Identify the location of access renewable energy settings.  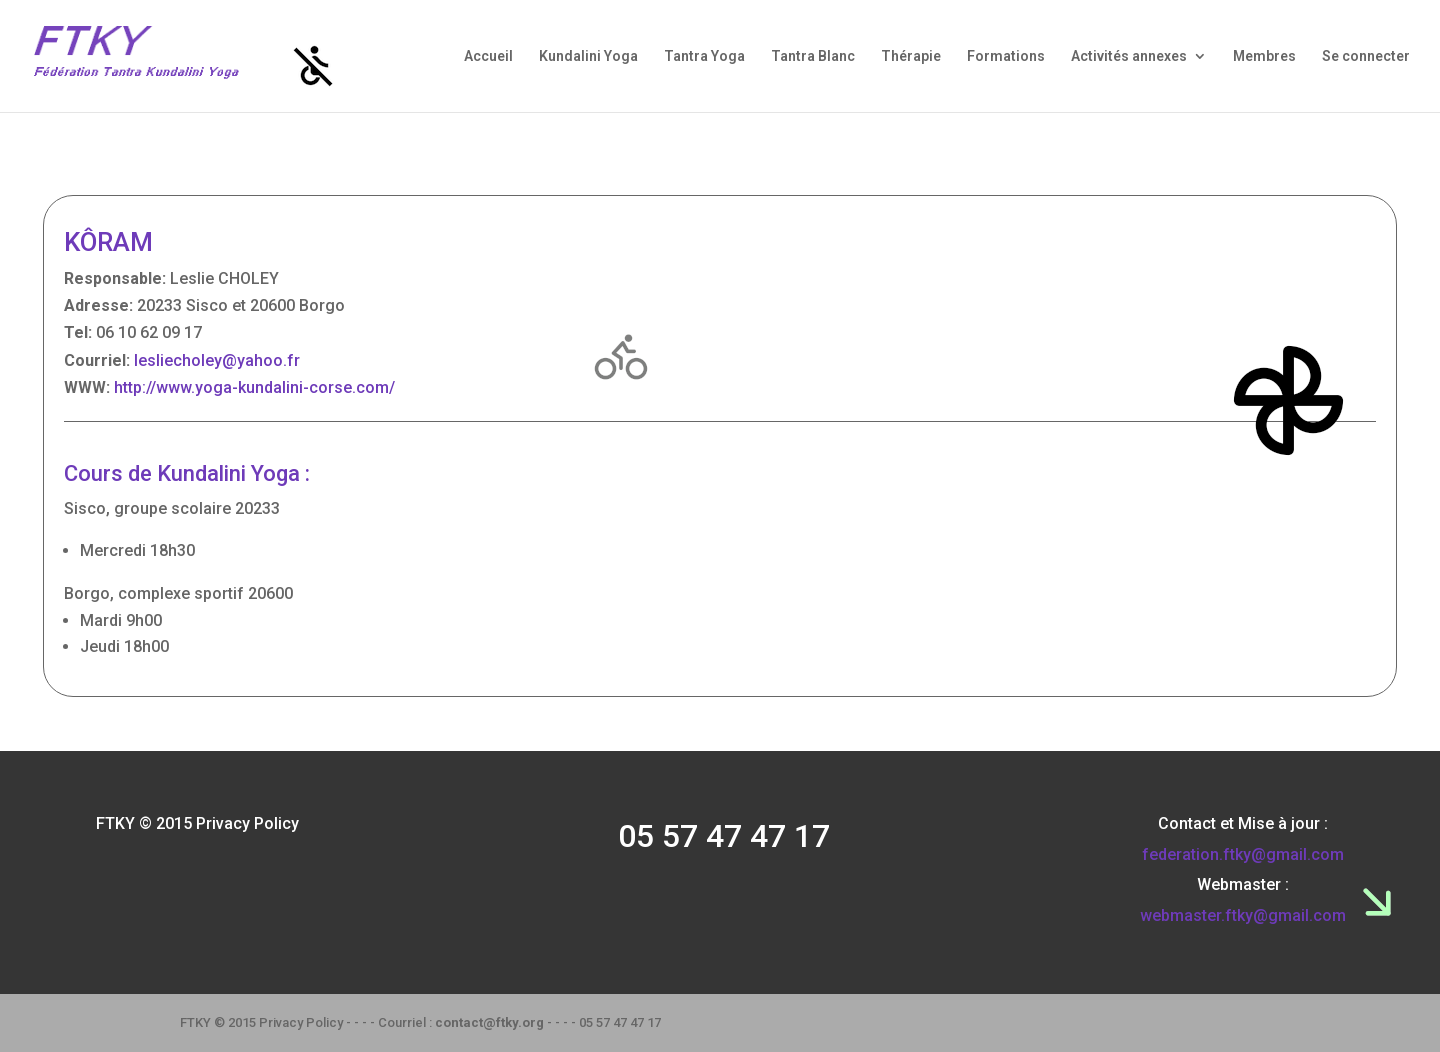
(1288, 400).